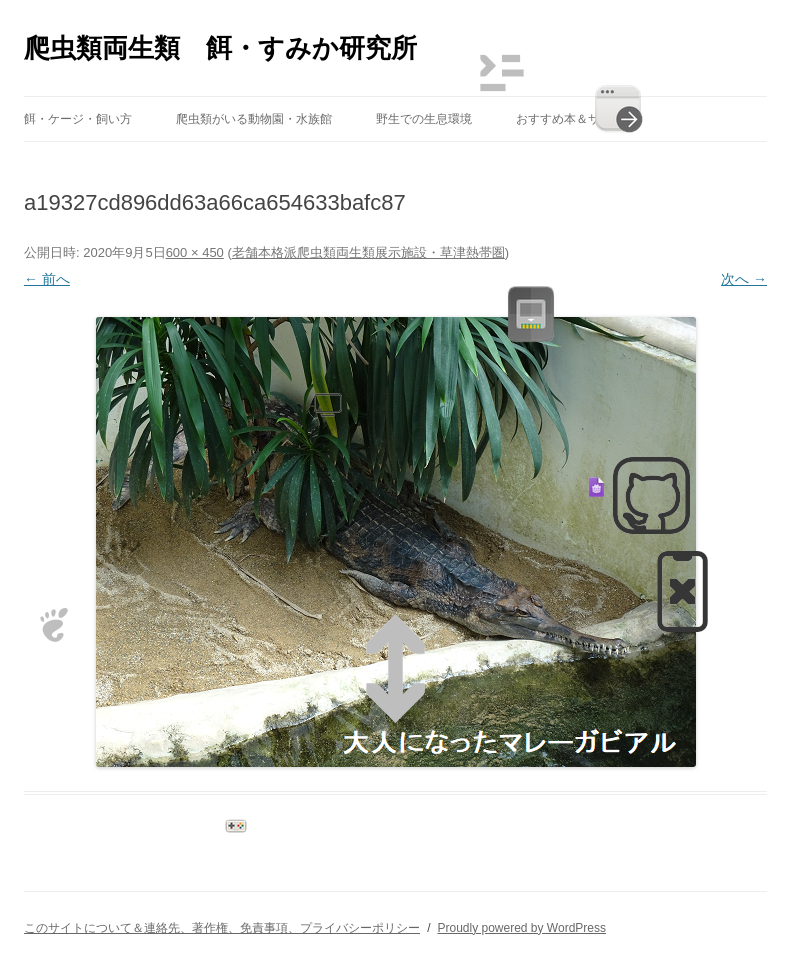 The image size is (791, 964). Describe the element at coordinates (682, 591) in the screenshot. I see `disconnect or unlink a paired device` at that location.